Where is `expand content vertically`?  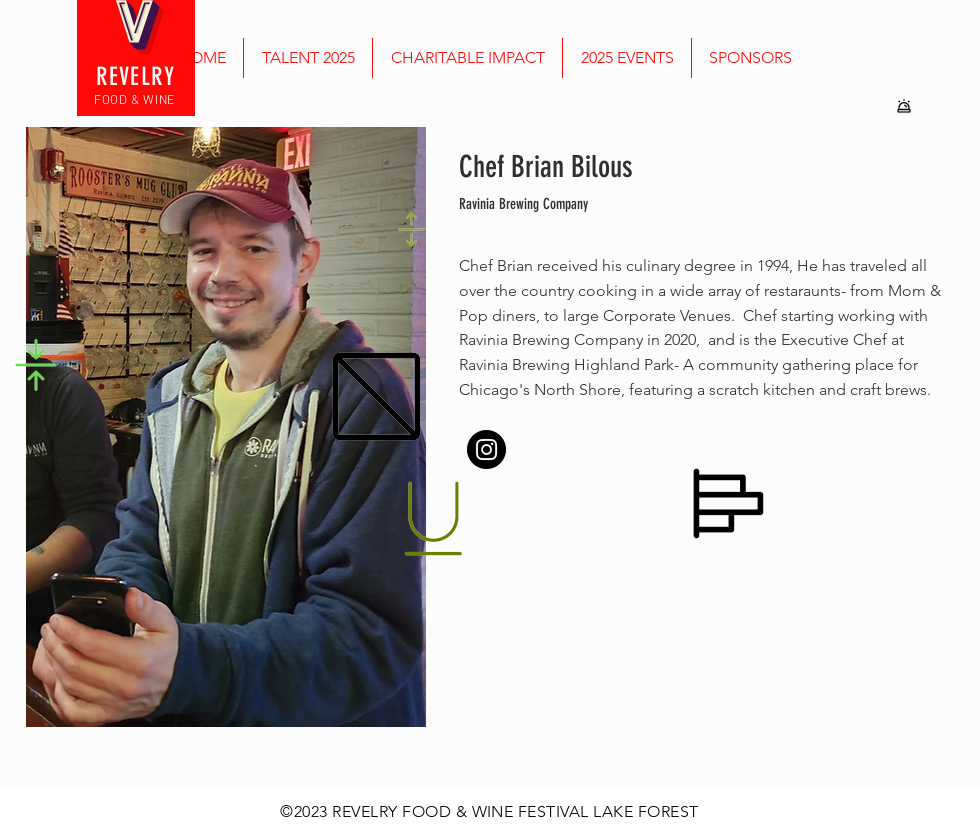
expand content vertically is located at coordinates (411, 229).